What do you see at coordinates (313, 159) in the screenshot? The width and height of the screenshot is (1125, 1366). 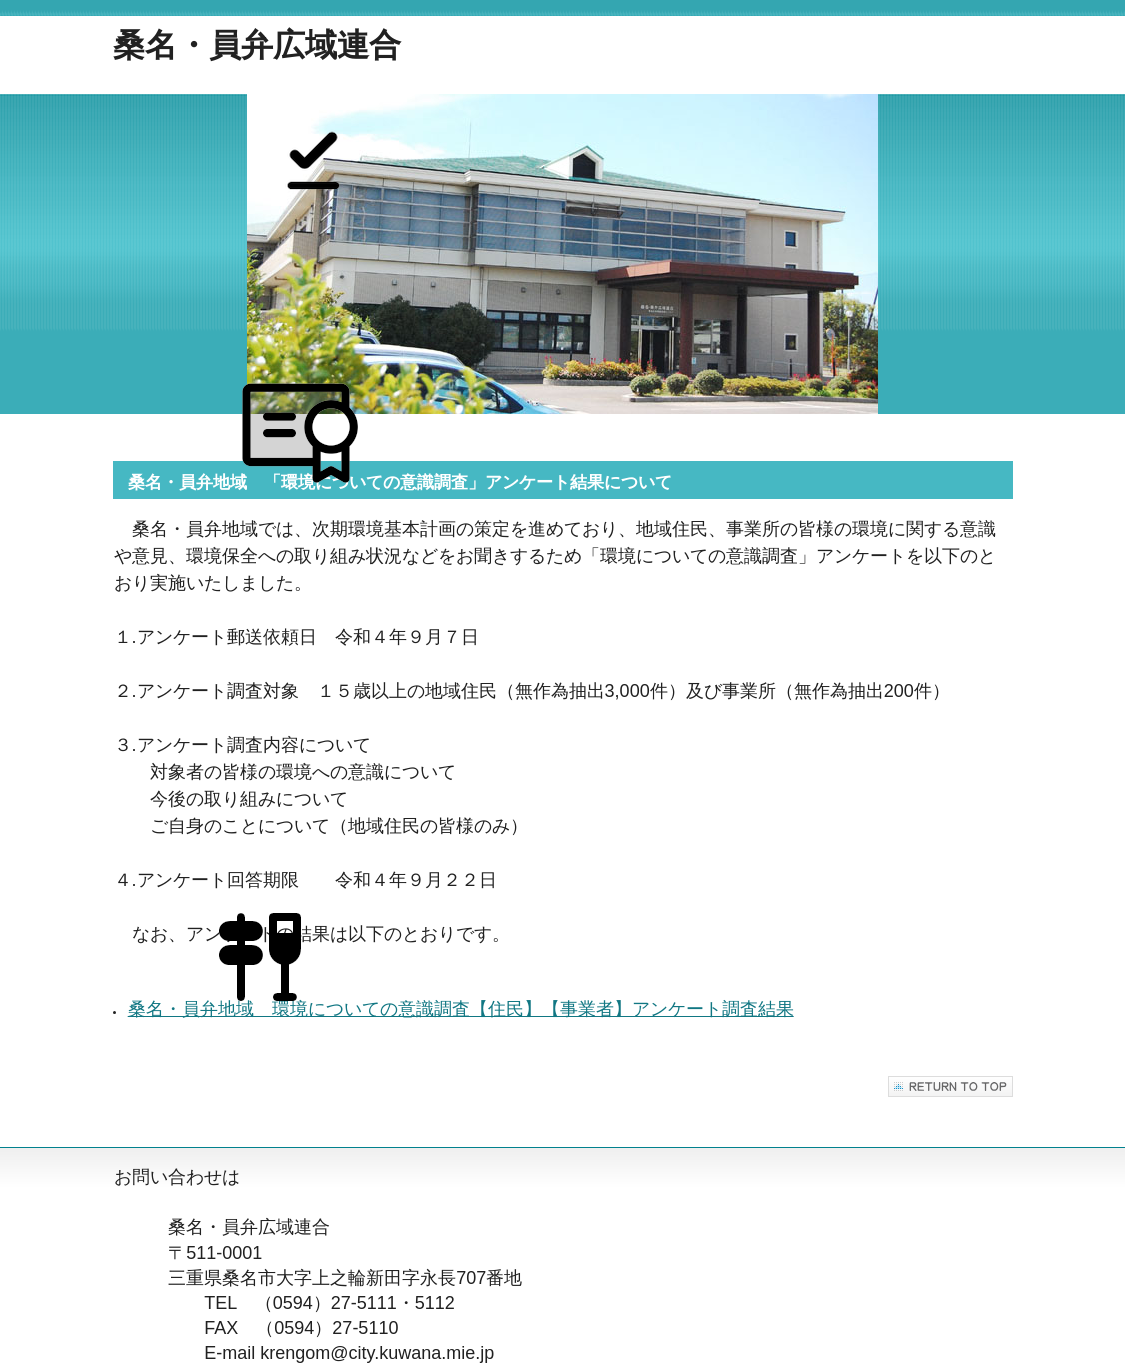 I see `download complete` at bounding box center [313, 159].